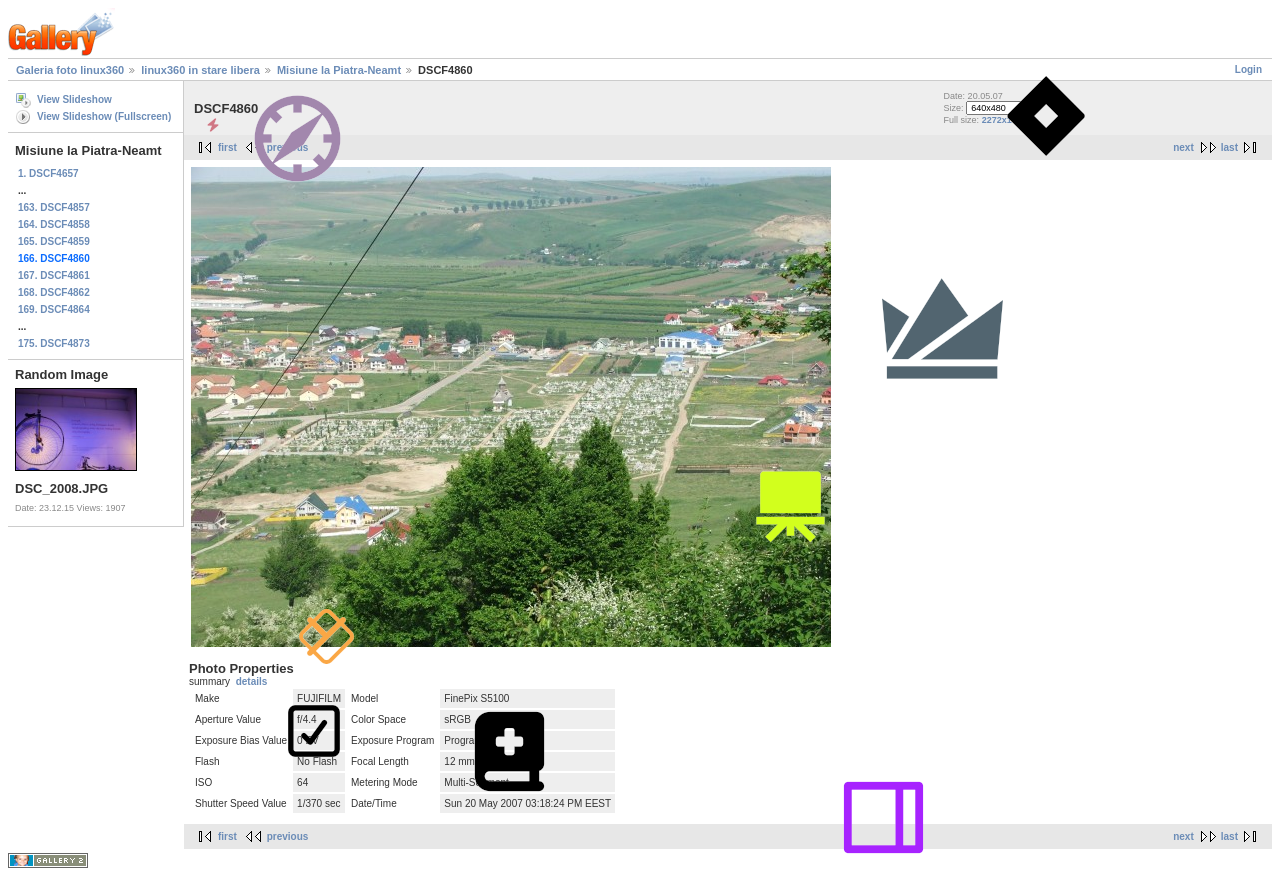  What do you see at coordinates (314, 731) in the screenshot?
I see `mark task as complete` at bounding box center [314, 731].